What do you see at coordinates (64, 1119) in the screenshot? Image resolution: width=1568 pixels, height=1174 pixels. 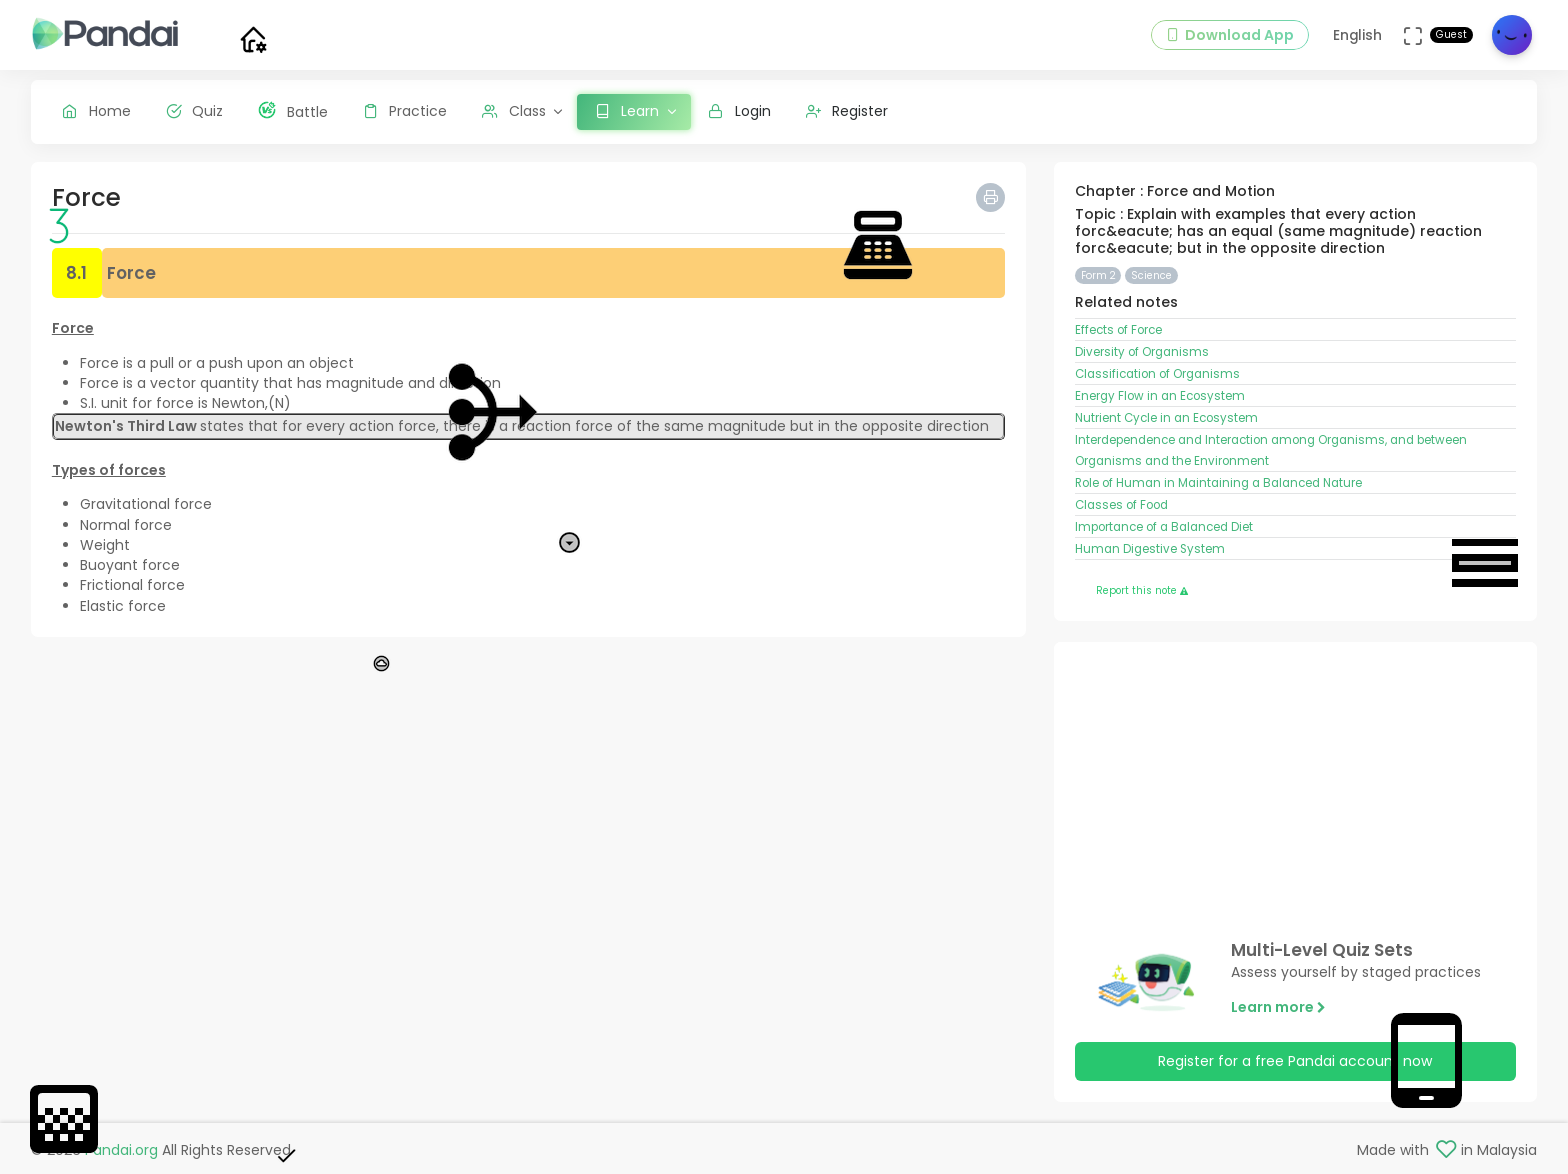 I see `apply a gradient effect to an image` at bounding box center [64, 1119].